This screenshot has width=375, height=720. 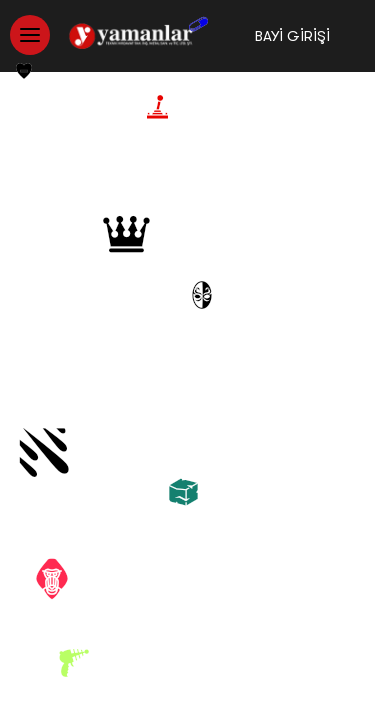 I want to click on select stone block material for building, so click(x=183, y=491).